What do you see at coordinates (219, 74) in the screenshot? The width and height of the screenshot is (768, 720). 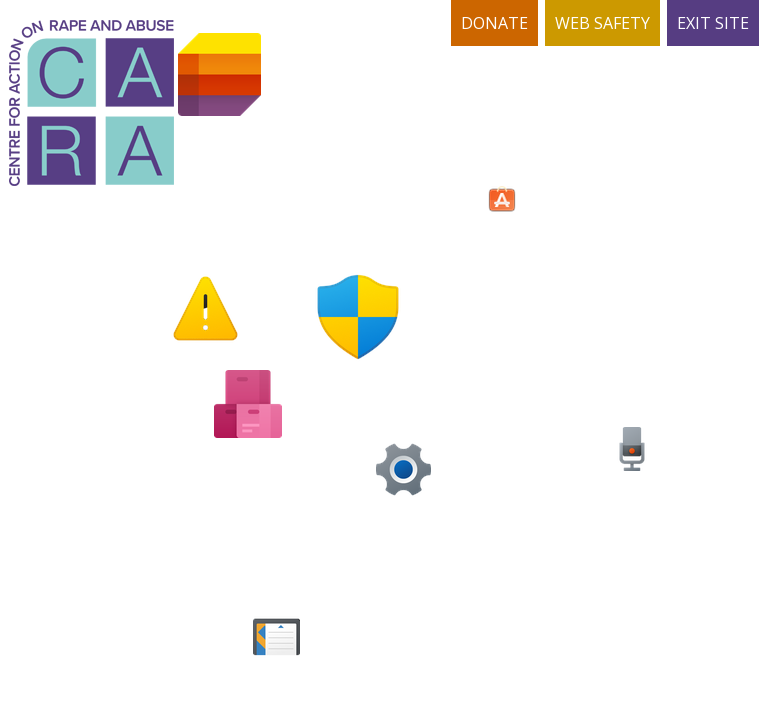 I see `open the lists app` at bounding box center [219, 74].